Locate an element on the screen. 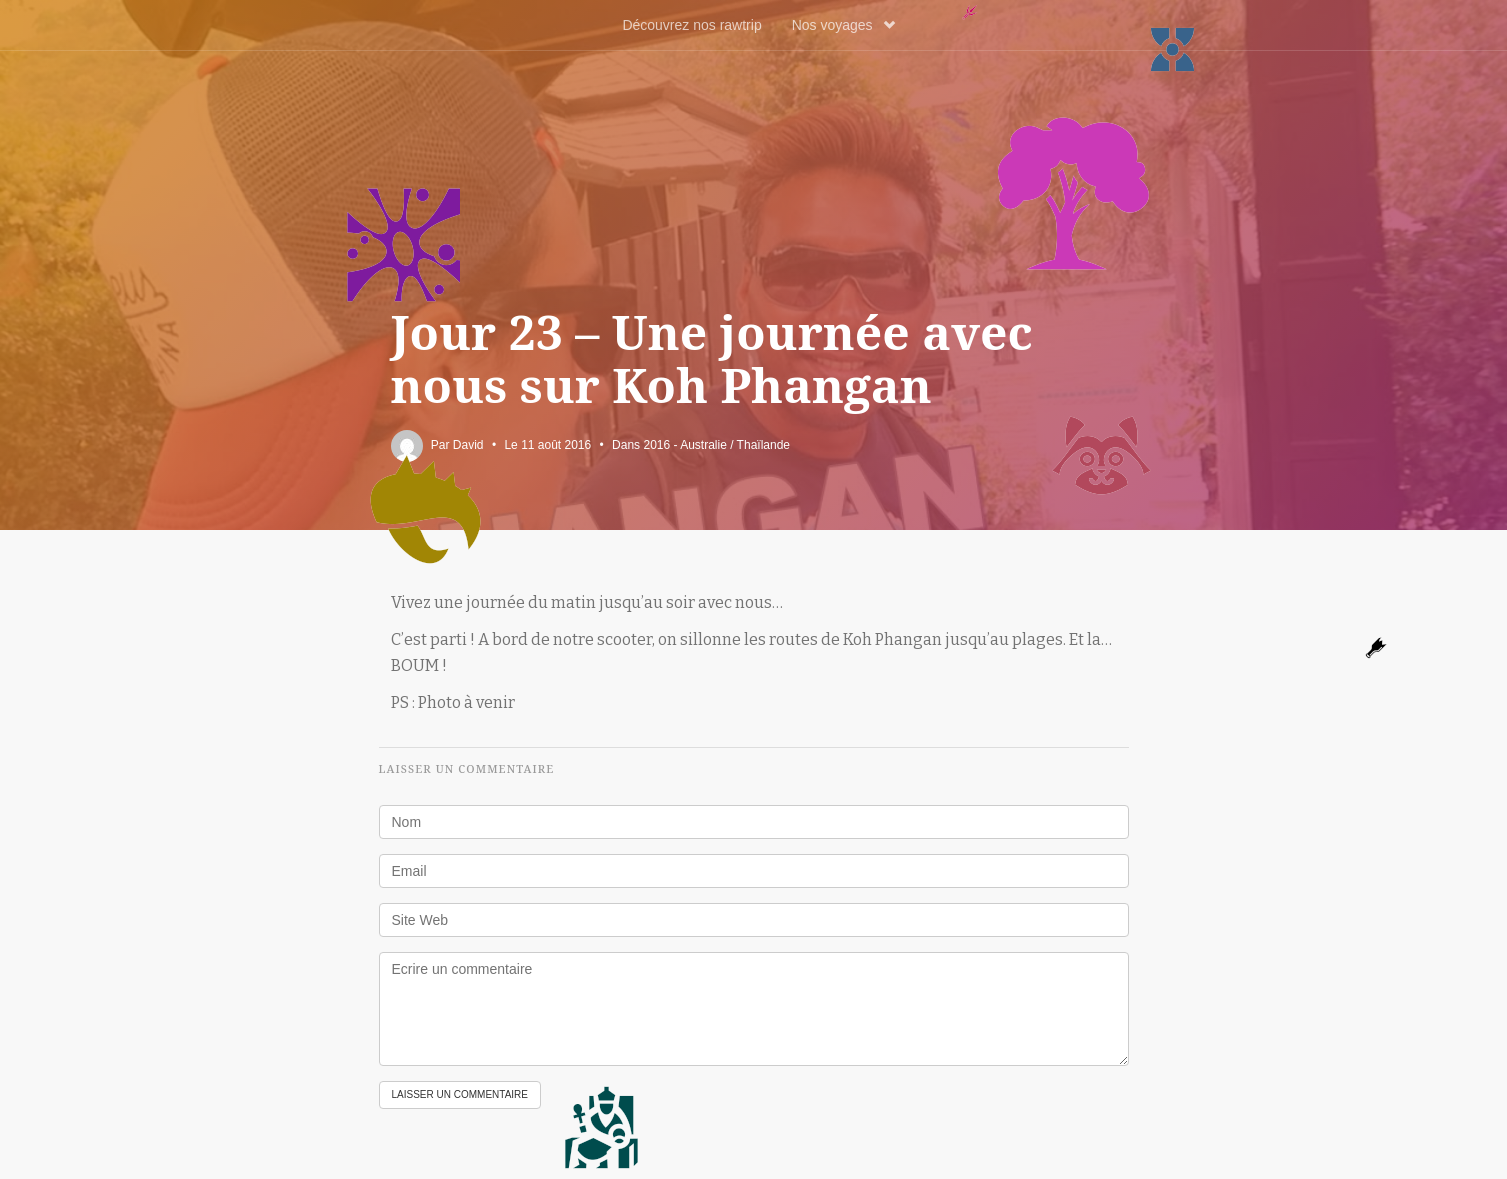 The height and width of the screenshot is (1179, 1507). select a magic or water-based weapon is located at coordinates (970, 12).